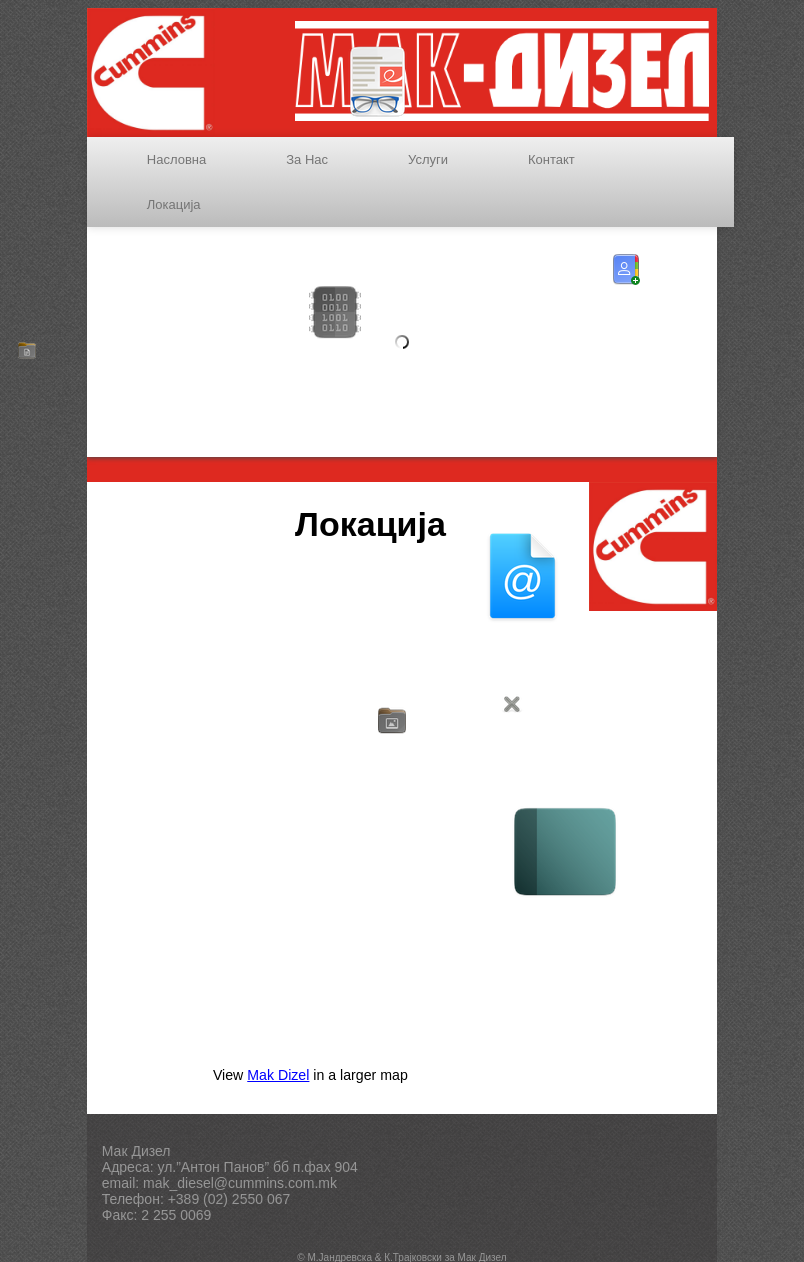  I want to click on open your documents folder, so click(27, 350).